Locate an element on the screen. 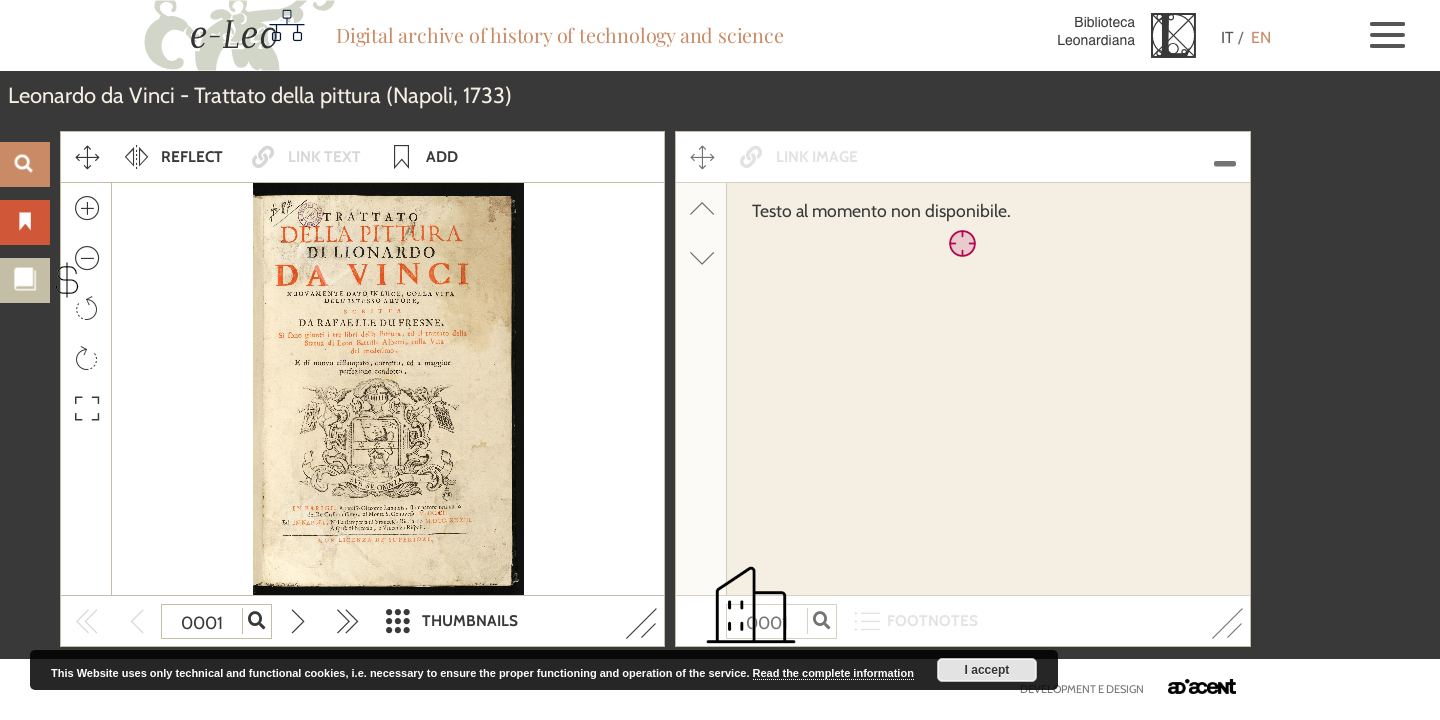  view pricing or payment options is located at coordinates (67, 280).